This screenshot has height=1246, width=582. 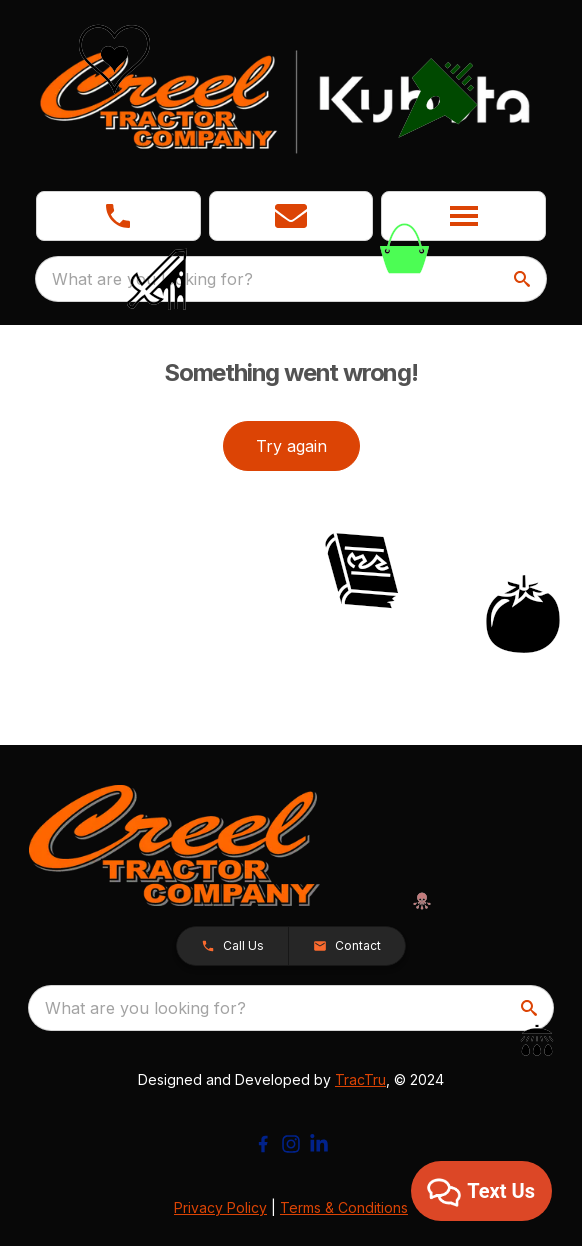 What do you see at coordinates (537, 1040) in the screenshot?
I see `view incubator status or settings` at bounding box center [537, 1040].